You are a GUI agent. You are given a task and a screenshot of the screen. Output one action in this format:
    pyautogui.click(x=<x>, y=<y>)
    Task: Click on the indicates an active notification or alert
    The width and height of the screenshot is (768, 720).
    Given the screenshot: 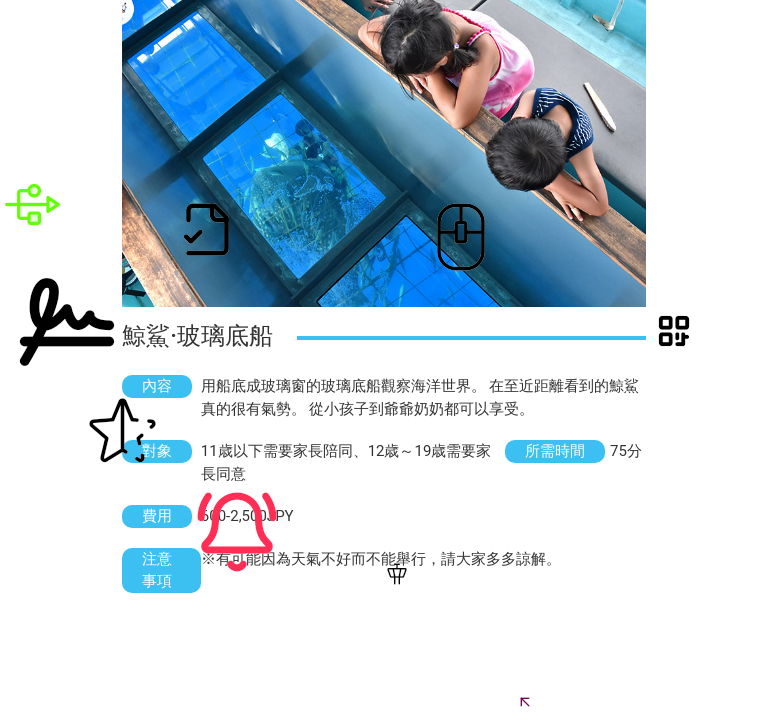 What is the action you would take?
    pyautogui.click(x=237, y=532)
    